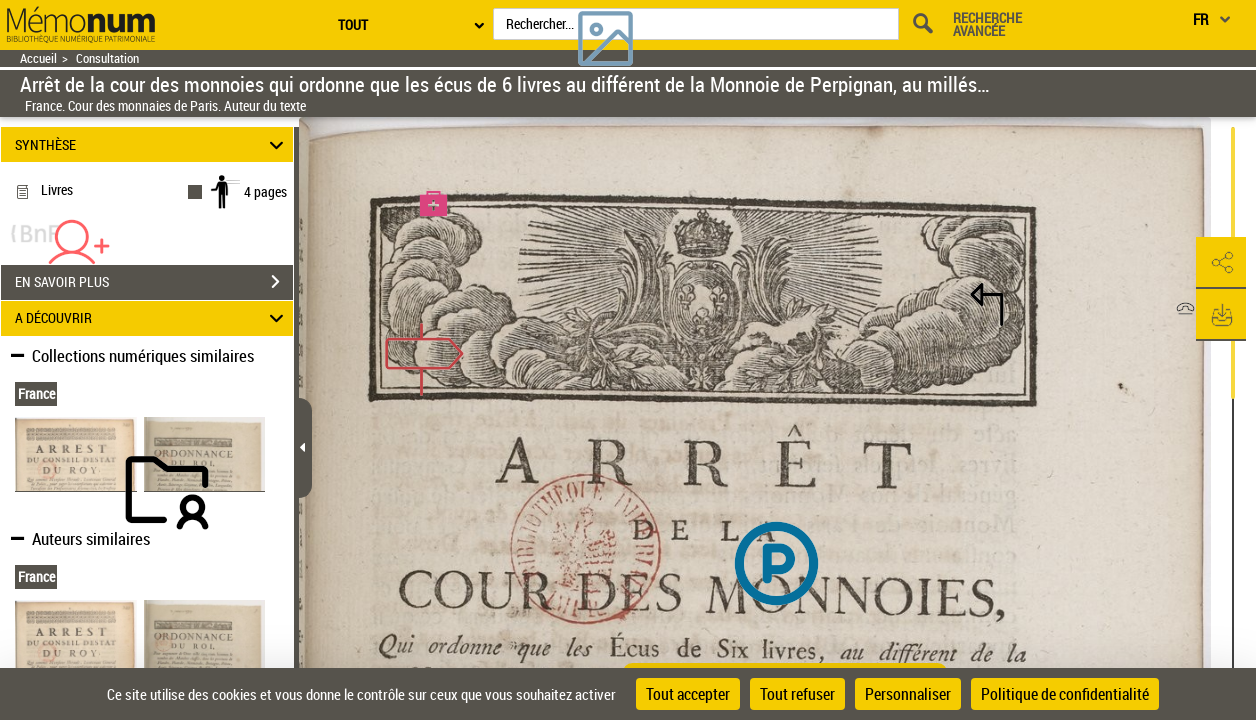 The width and height of the screenshot is (1256, 720). I want to click on indicates parking availability or location, so click(776, 563).